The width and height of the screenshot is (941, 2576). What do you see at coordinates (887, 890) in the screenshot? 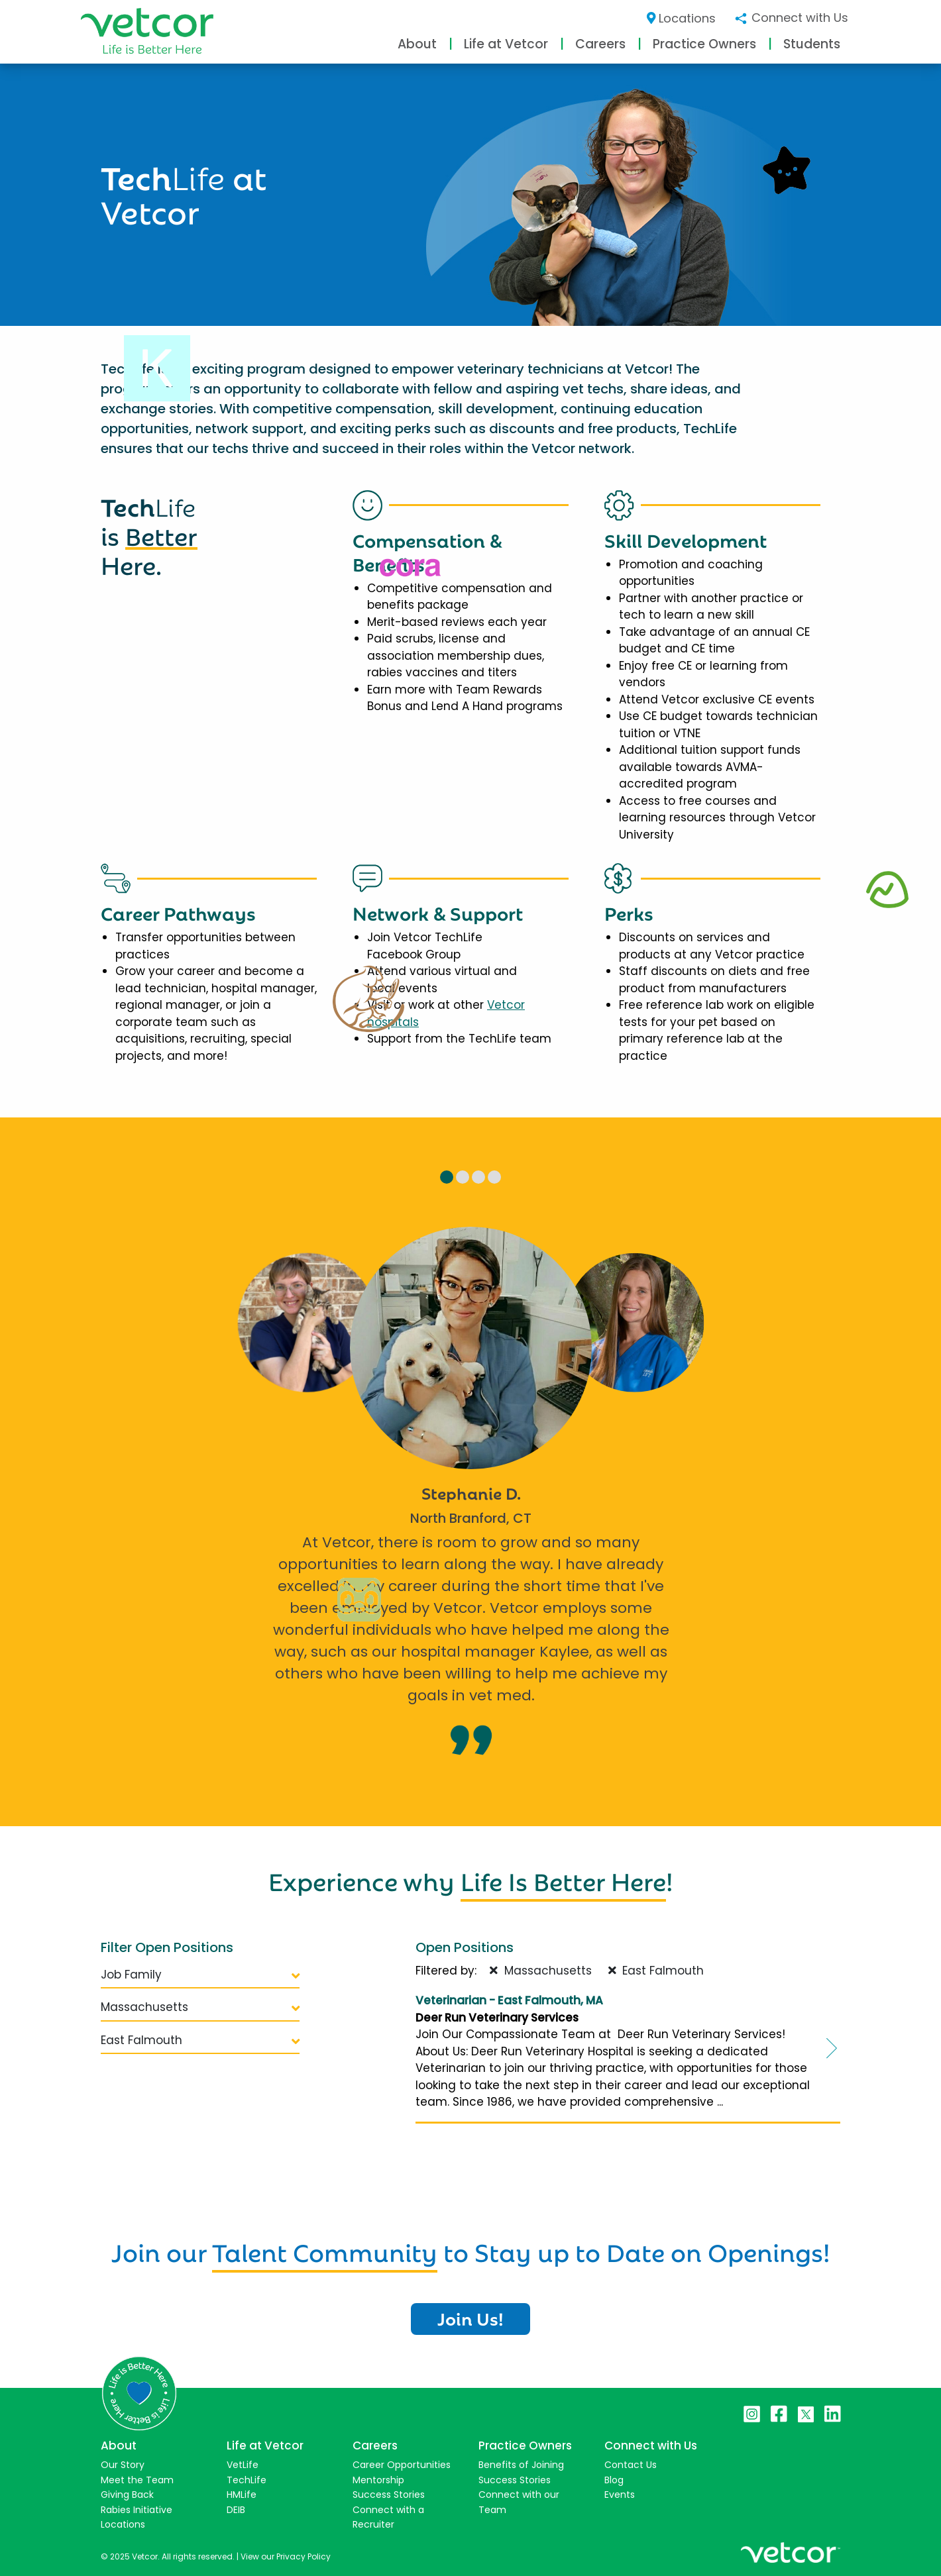
I see `open Basecamp app` at bounding box center [887, 890].